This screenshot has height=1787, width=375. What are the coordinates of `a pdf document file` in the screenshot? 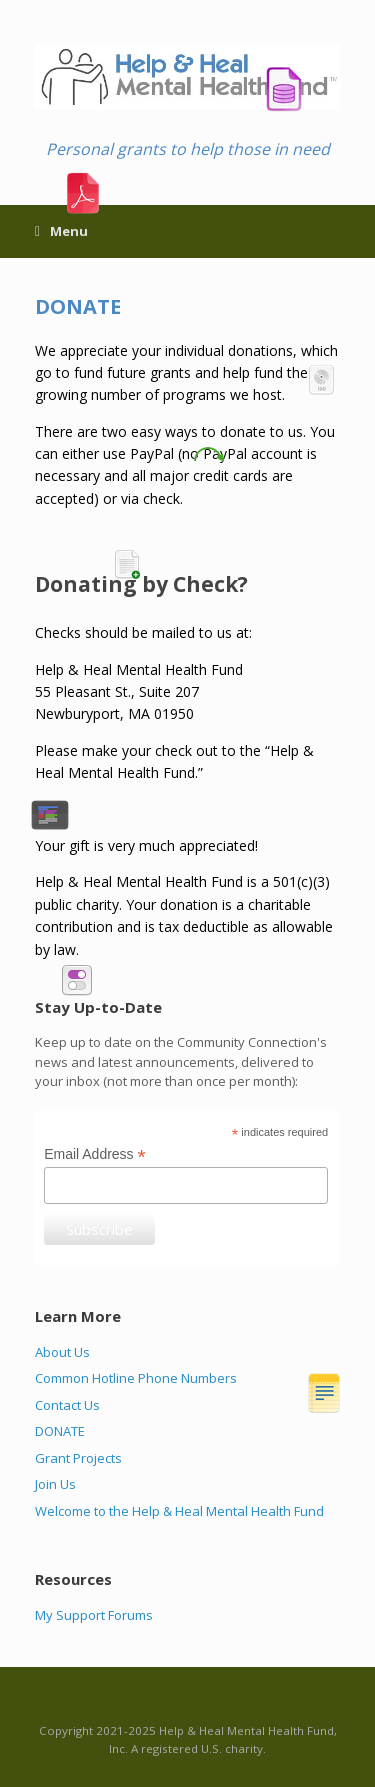 It's located at (83, 193).